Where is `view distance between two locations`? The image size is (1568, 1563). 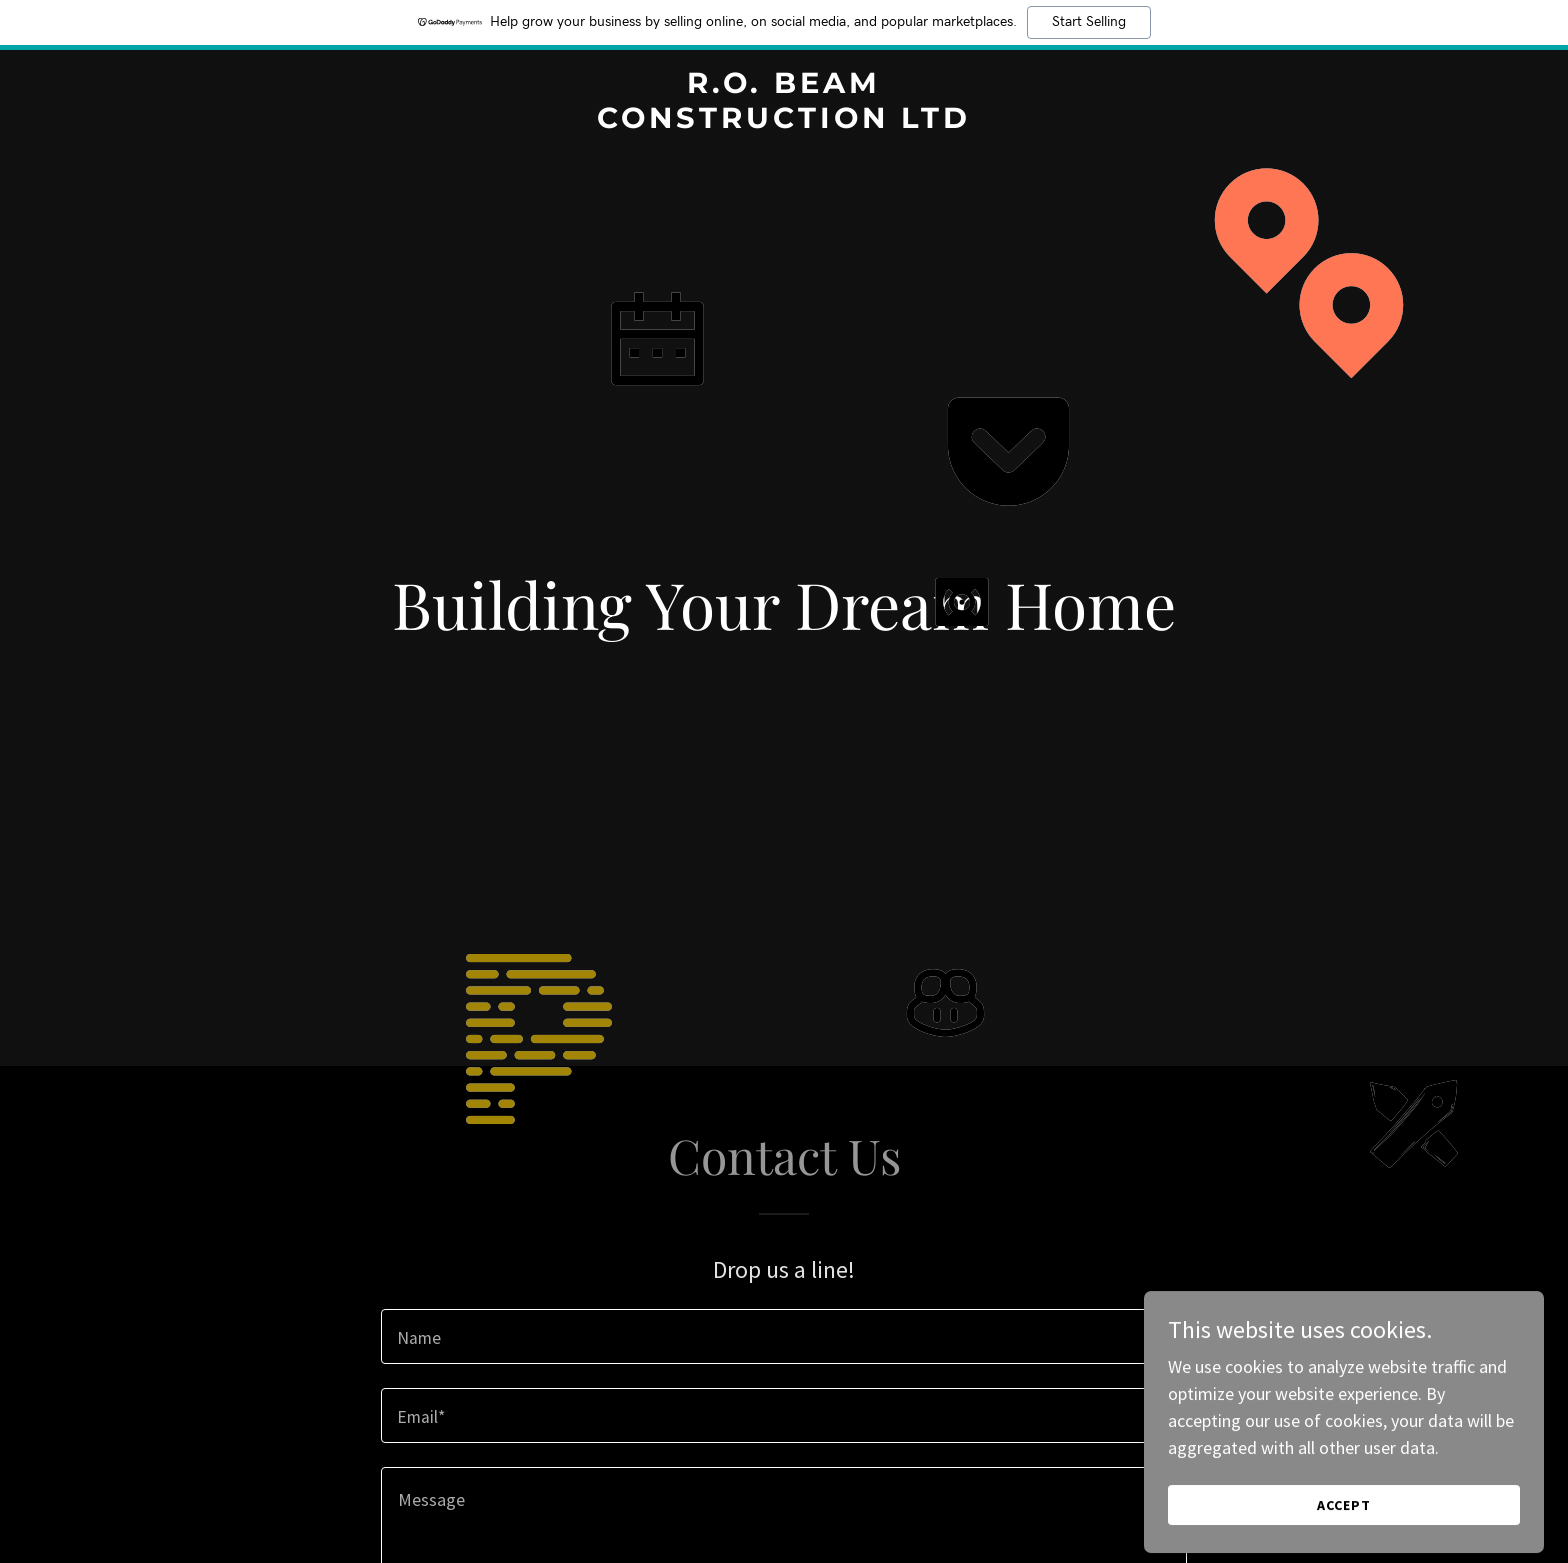
view distance between two locations is located at coordinates (1309, 272).